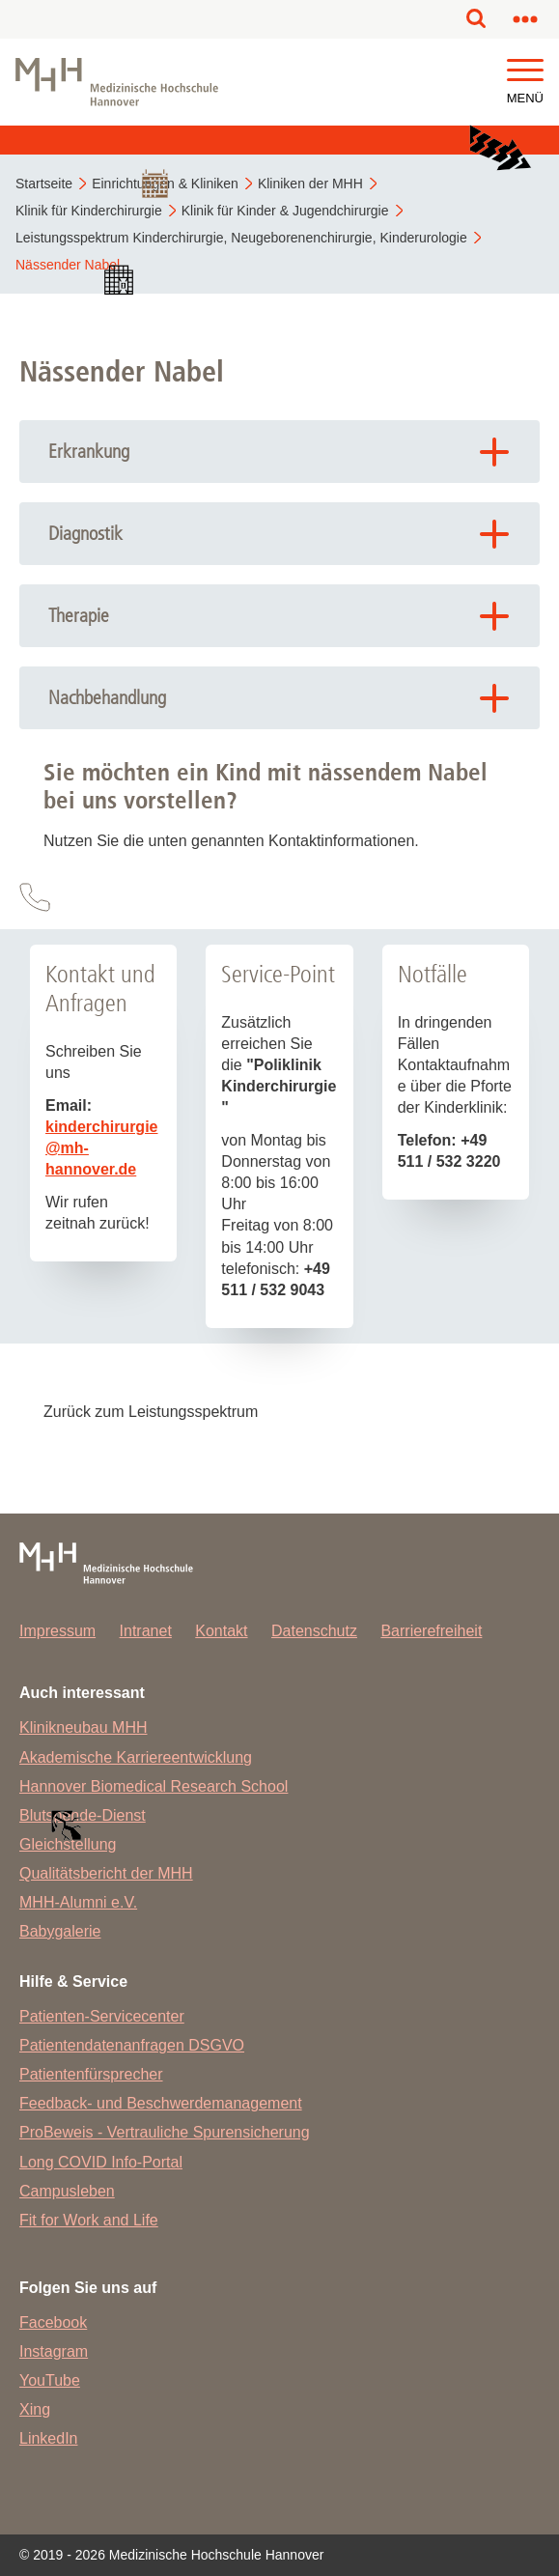  I want to click on indicates a trapped or captured state, so click(119, 278).